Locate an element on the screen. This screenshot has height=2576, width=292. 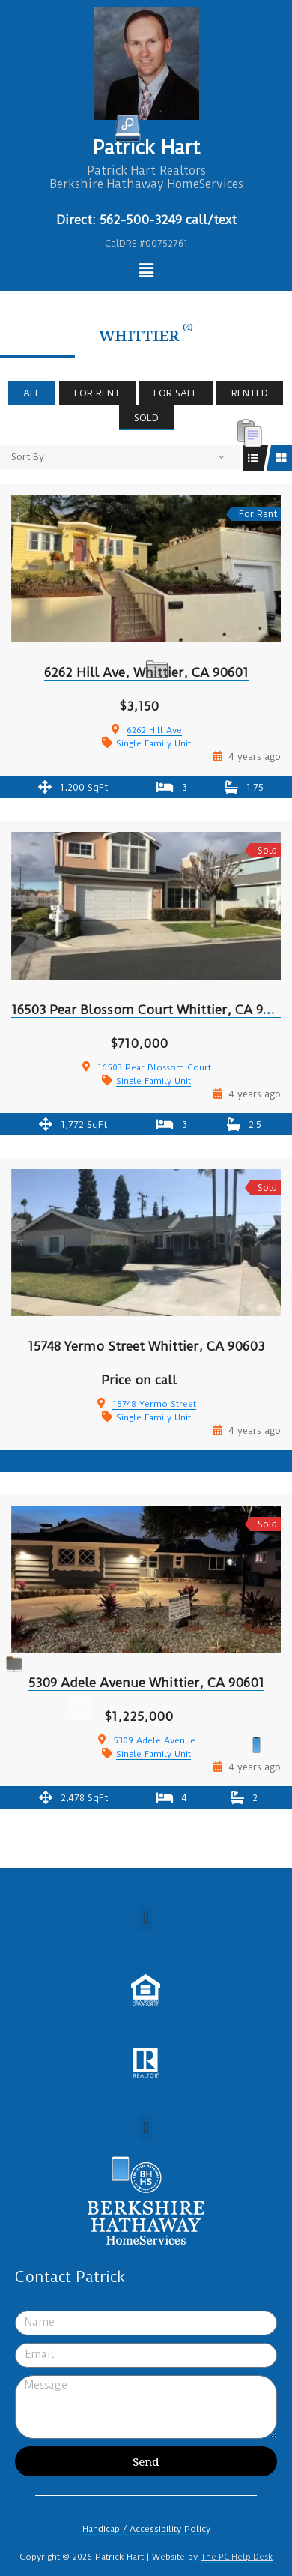
access your media library is located at coordinates (79, 1707).